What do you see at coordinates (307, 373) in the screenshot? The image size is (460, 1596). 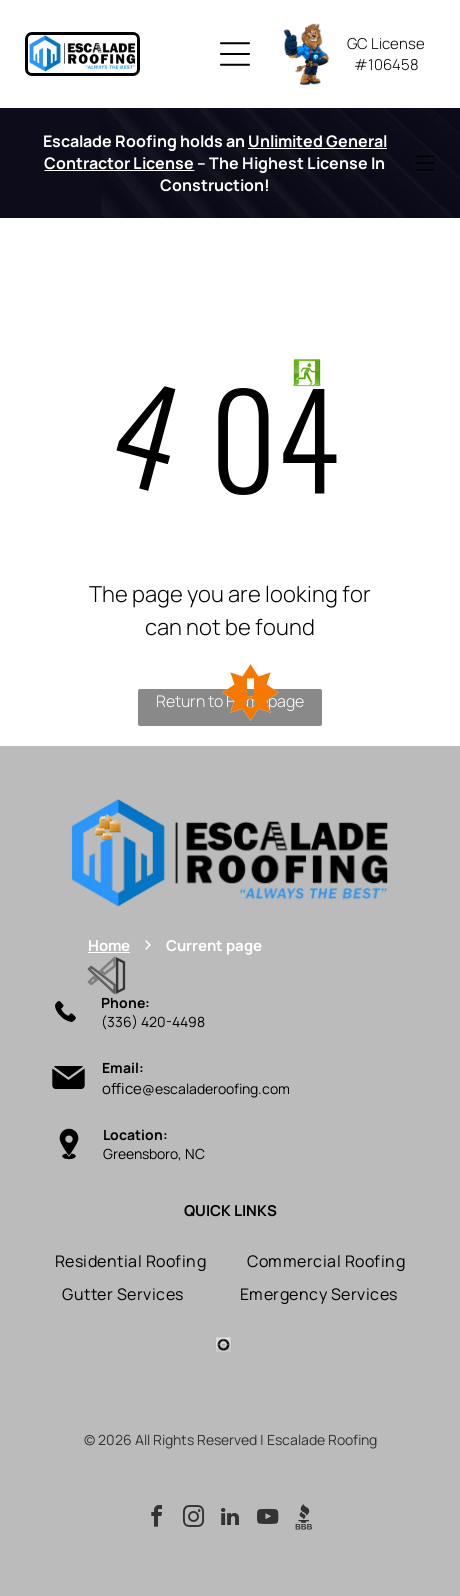 I see `log out of your account` at bounding box center [307, 373].